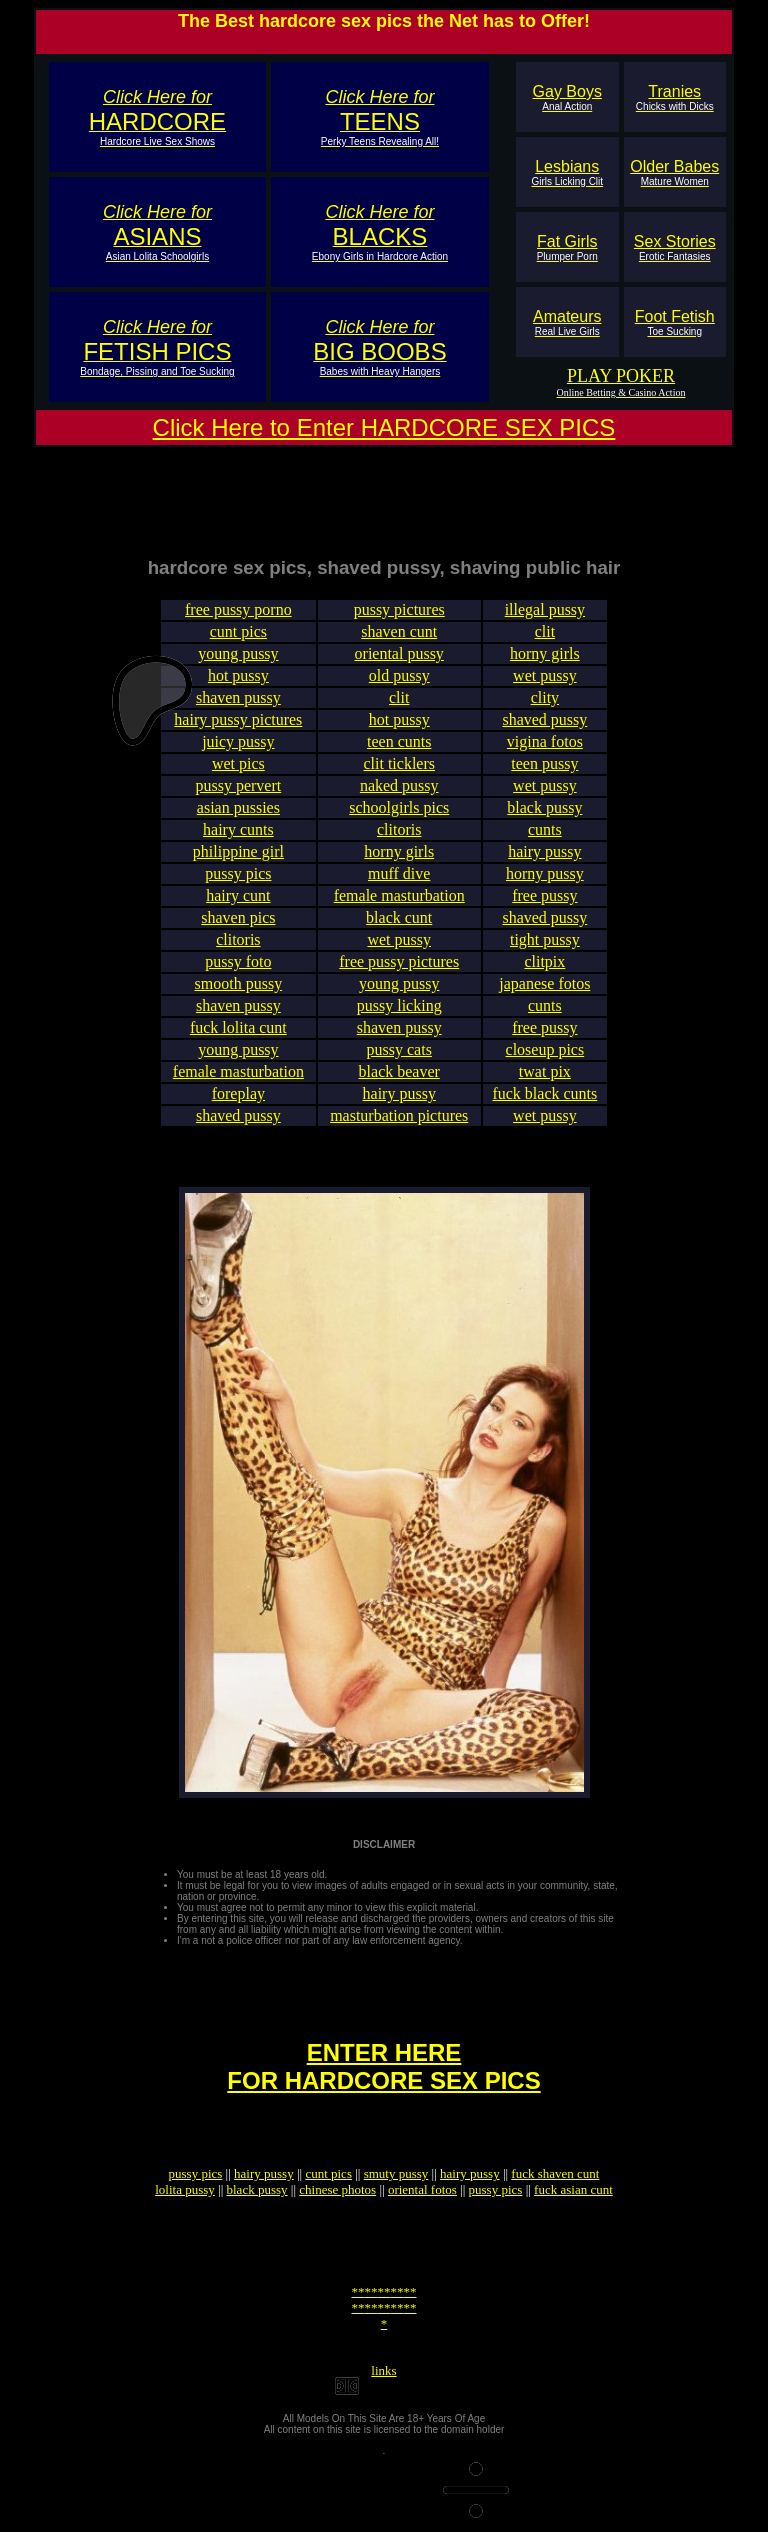 The height and width of the screenshot is (2532, 768). Describe the element at coordinates (476, 2490) in the screenshot. I see `perform division calculation` at that location.